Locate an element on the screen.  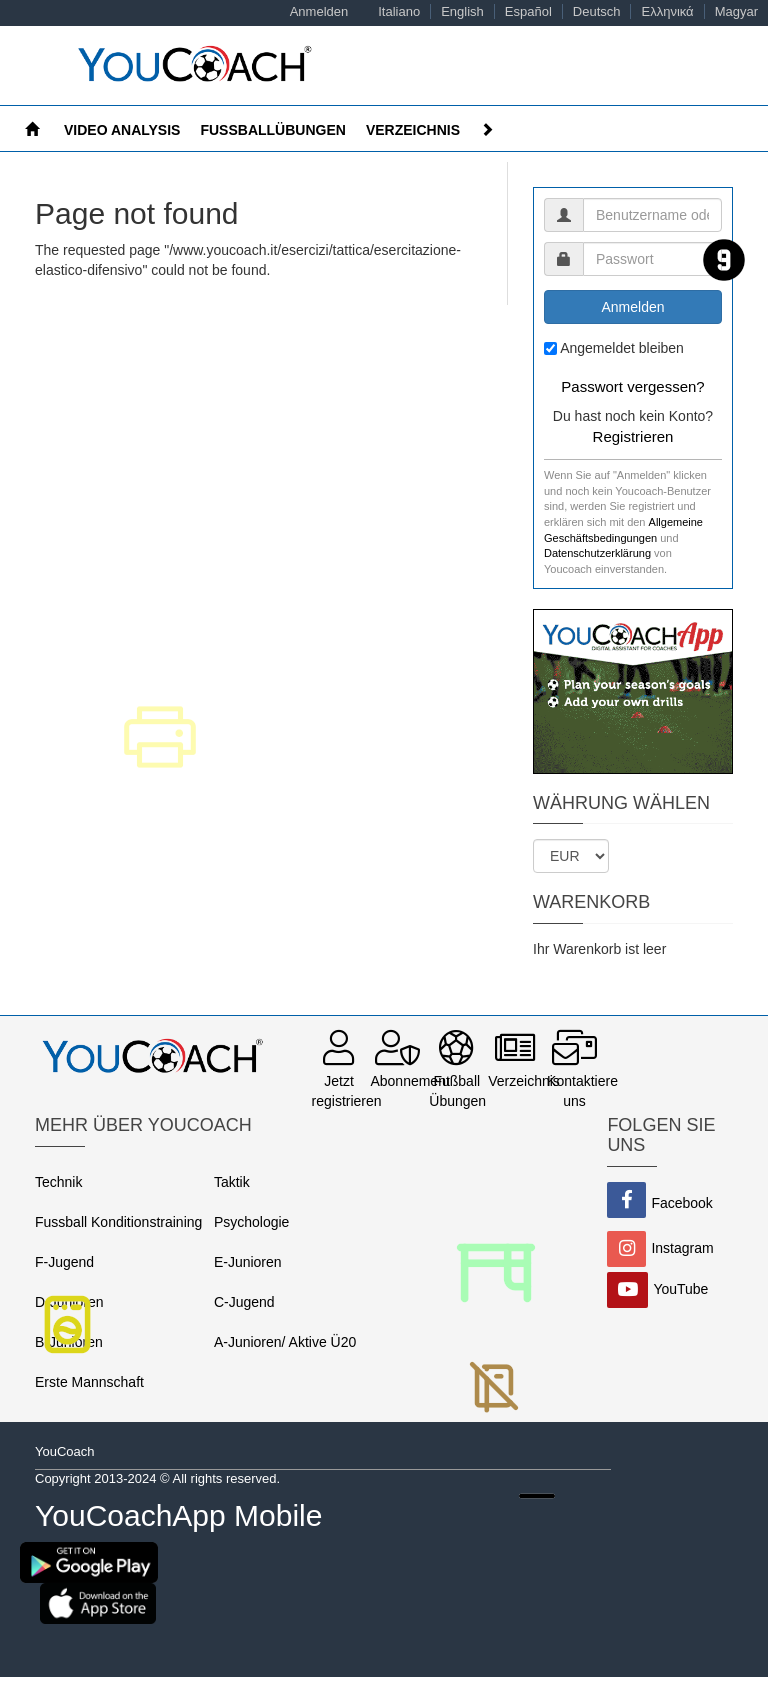
access workspace or desk booking is located at coordinates (496, 1271).